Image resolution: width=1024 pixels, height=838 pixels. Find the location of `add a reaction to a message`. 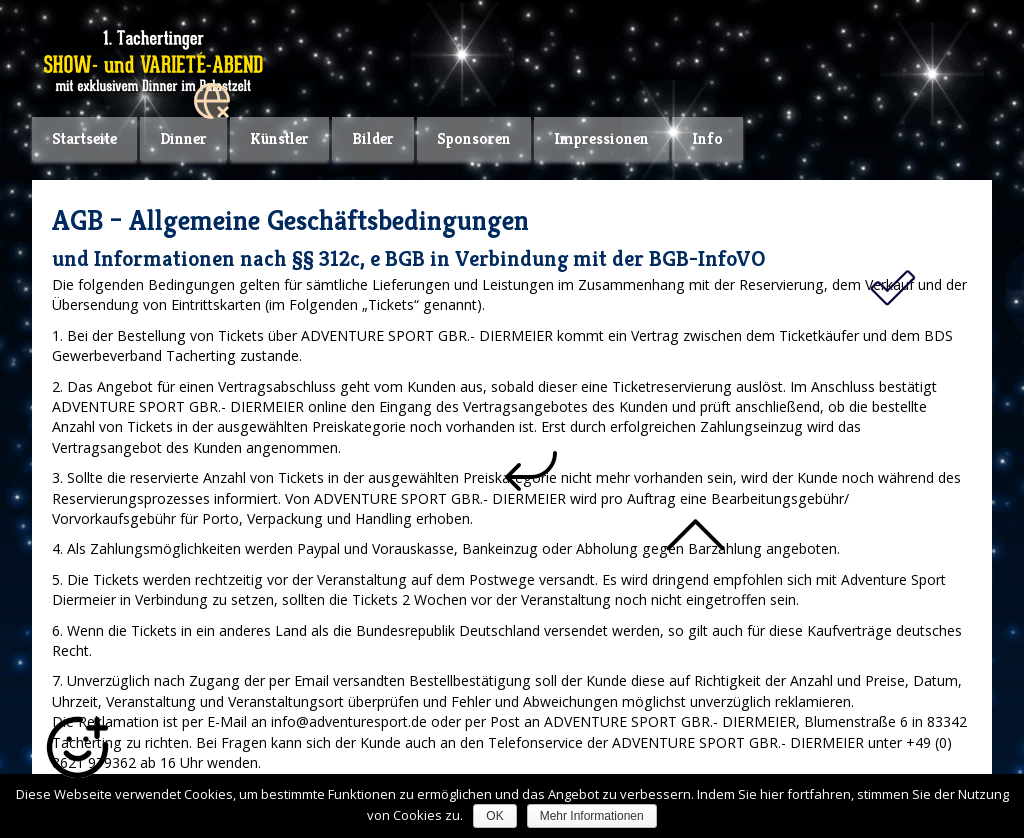

add a reaction to a message is located at coordinates (77, 747).